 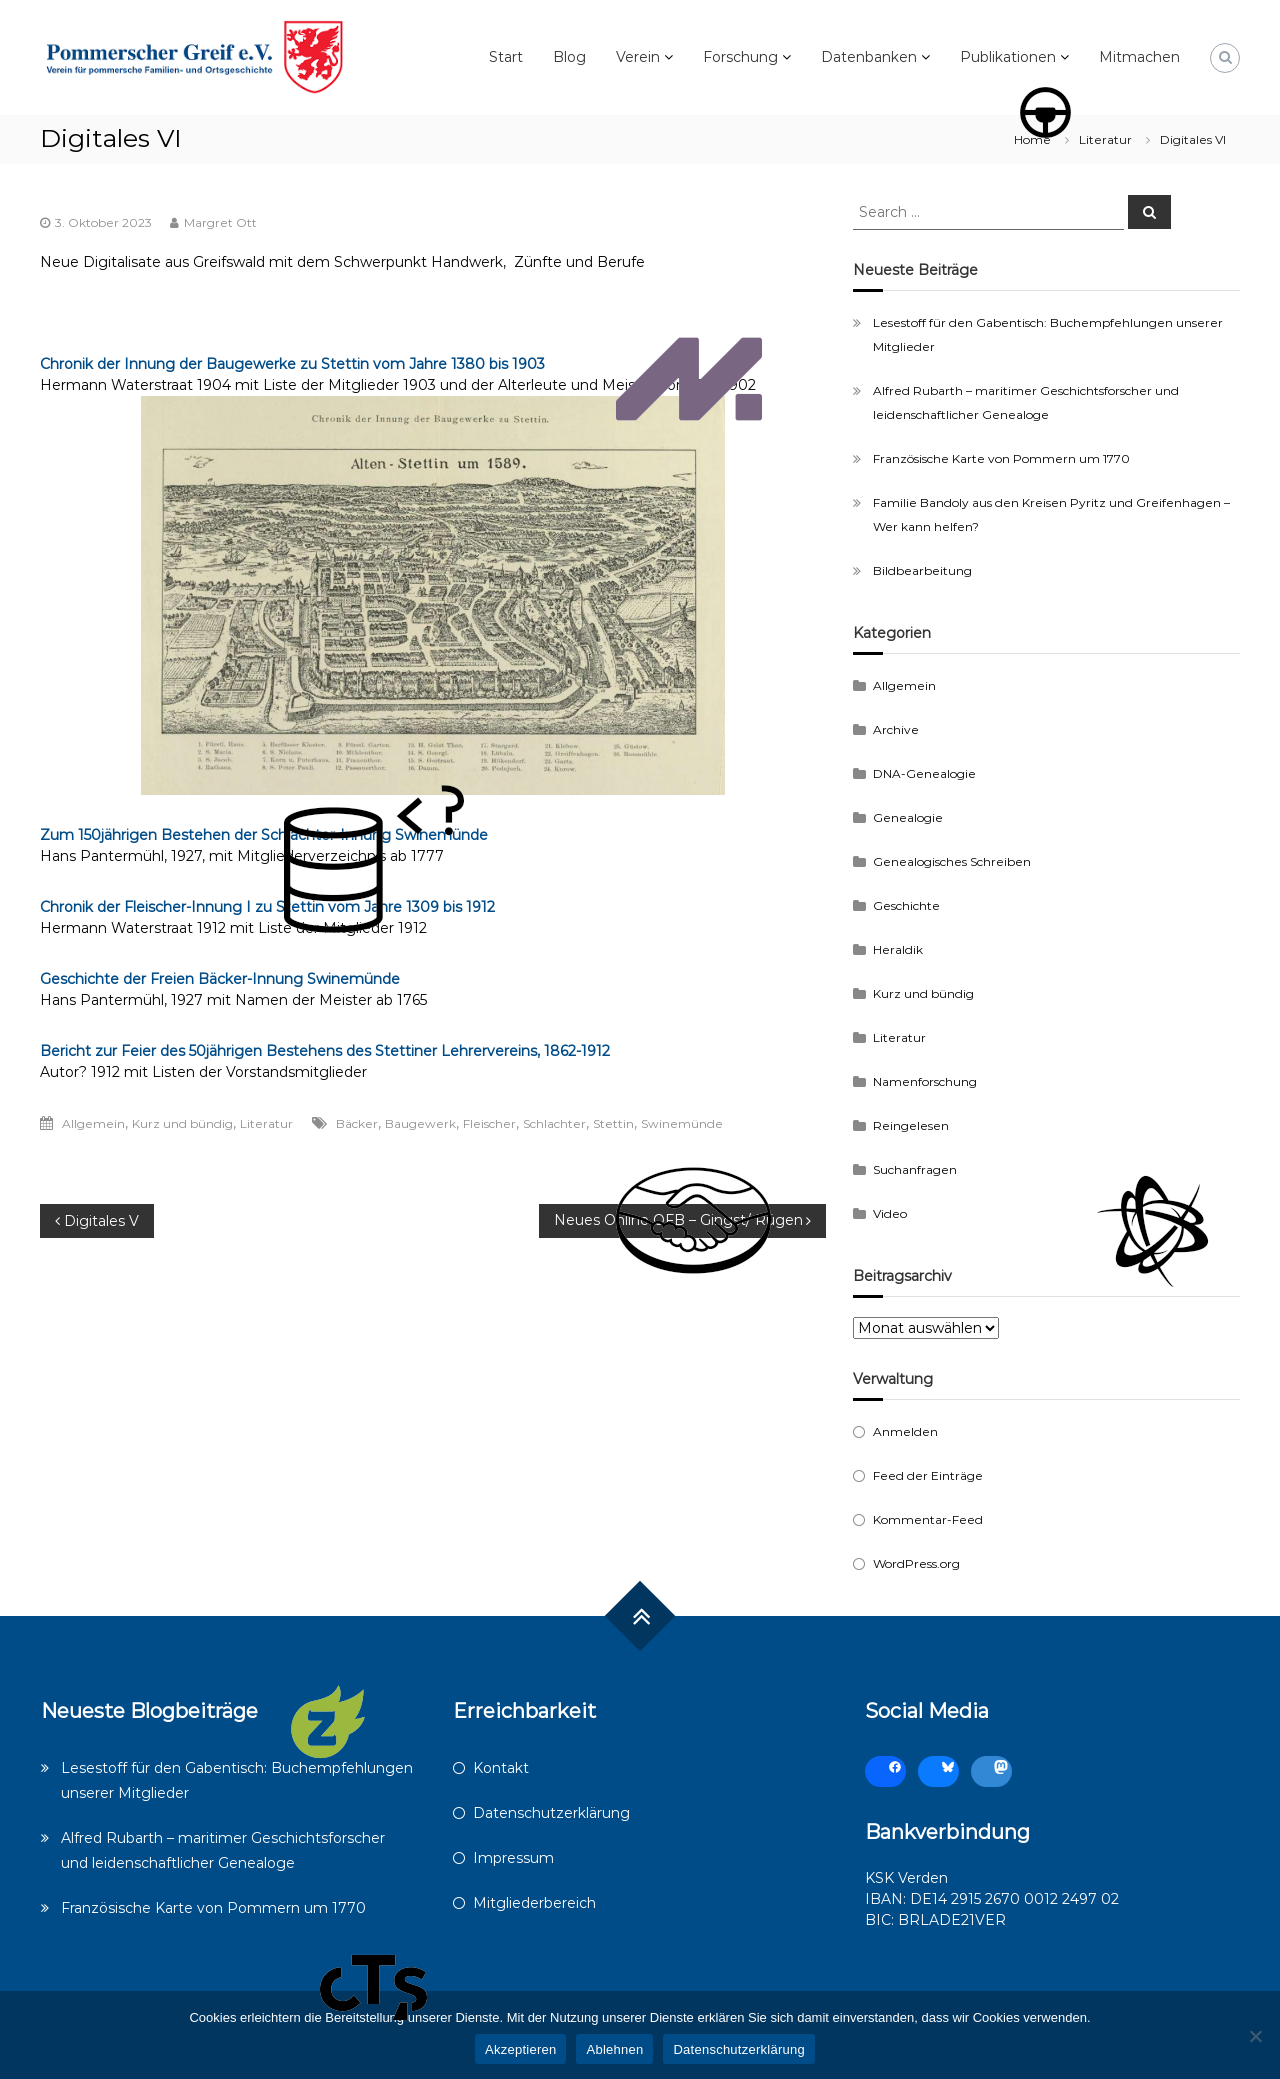 What do you see at coordinates (374, 859) in the screenshot?
I see `open adminer database management tool` at bounding box center [374, 859].